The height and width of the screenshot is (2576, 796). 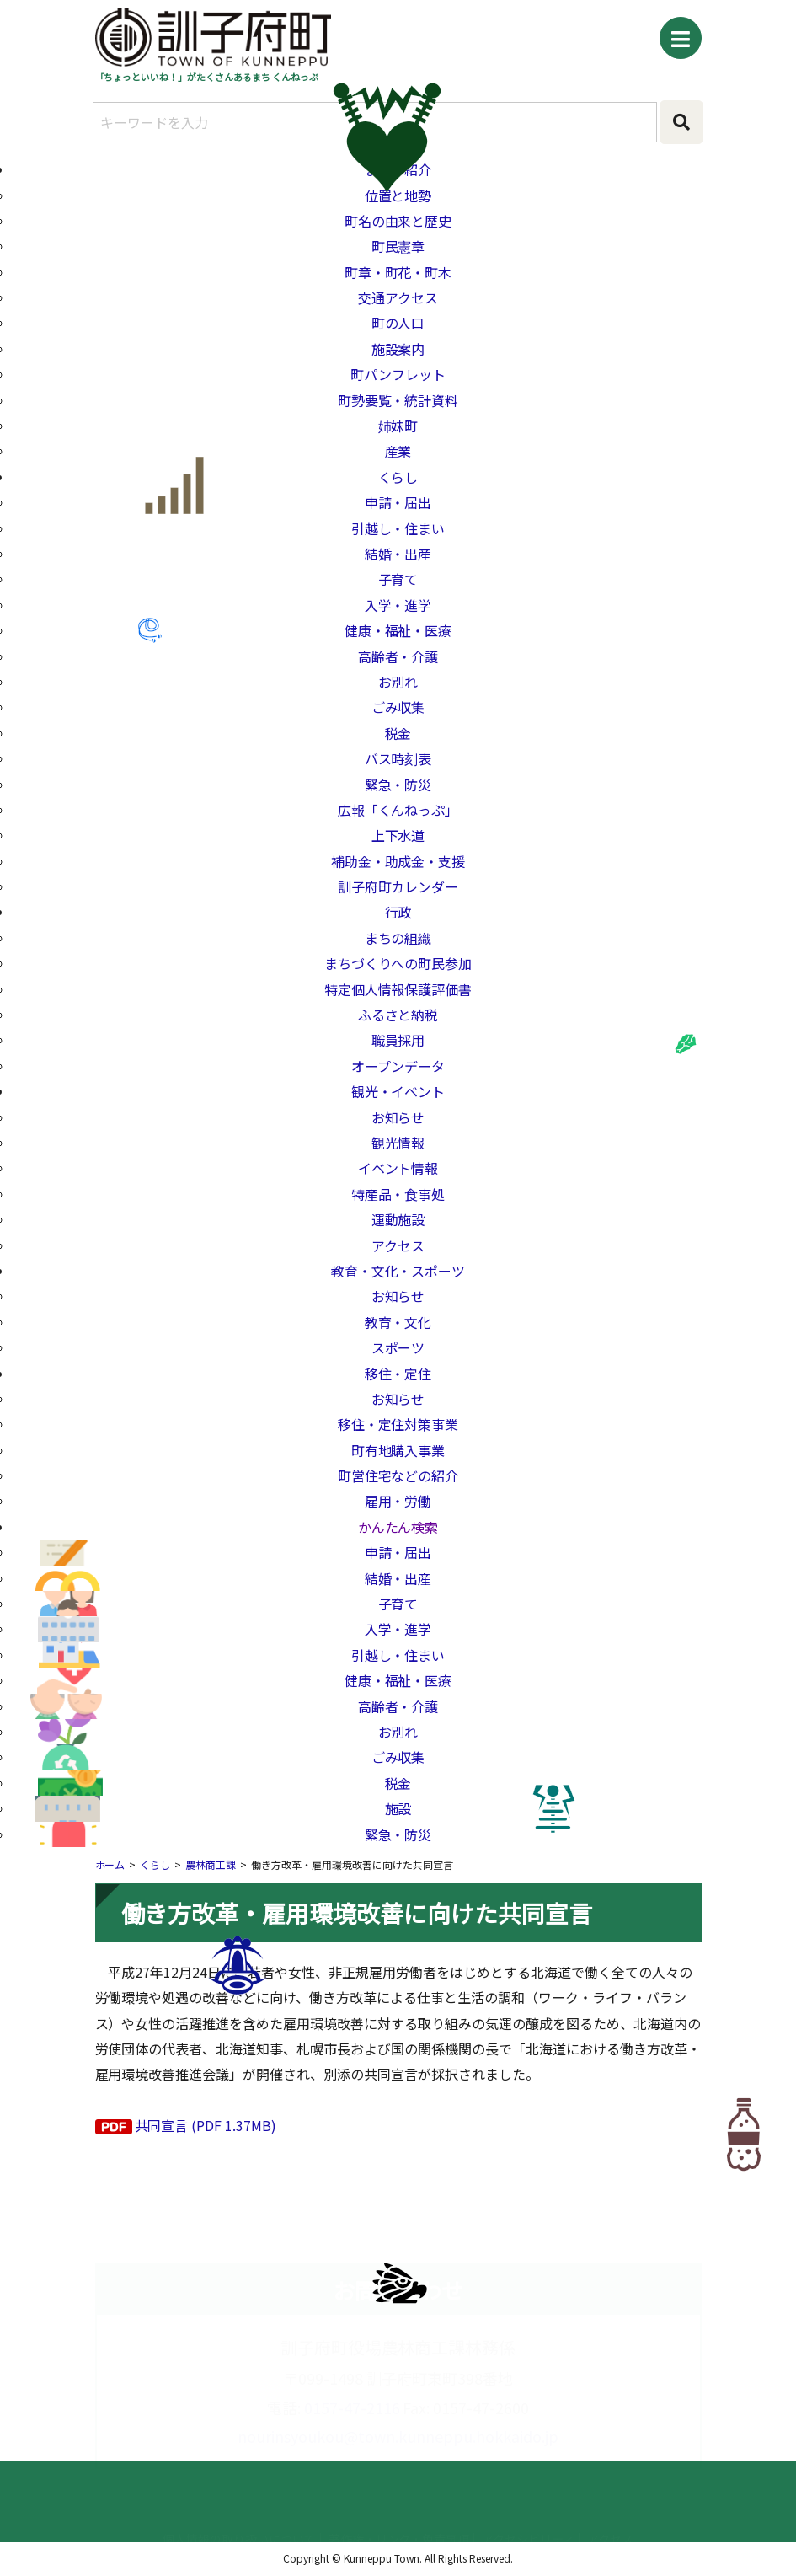 I want to click on hunting bolas weapon item in game inventory, so click(x=150, y=630).